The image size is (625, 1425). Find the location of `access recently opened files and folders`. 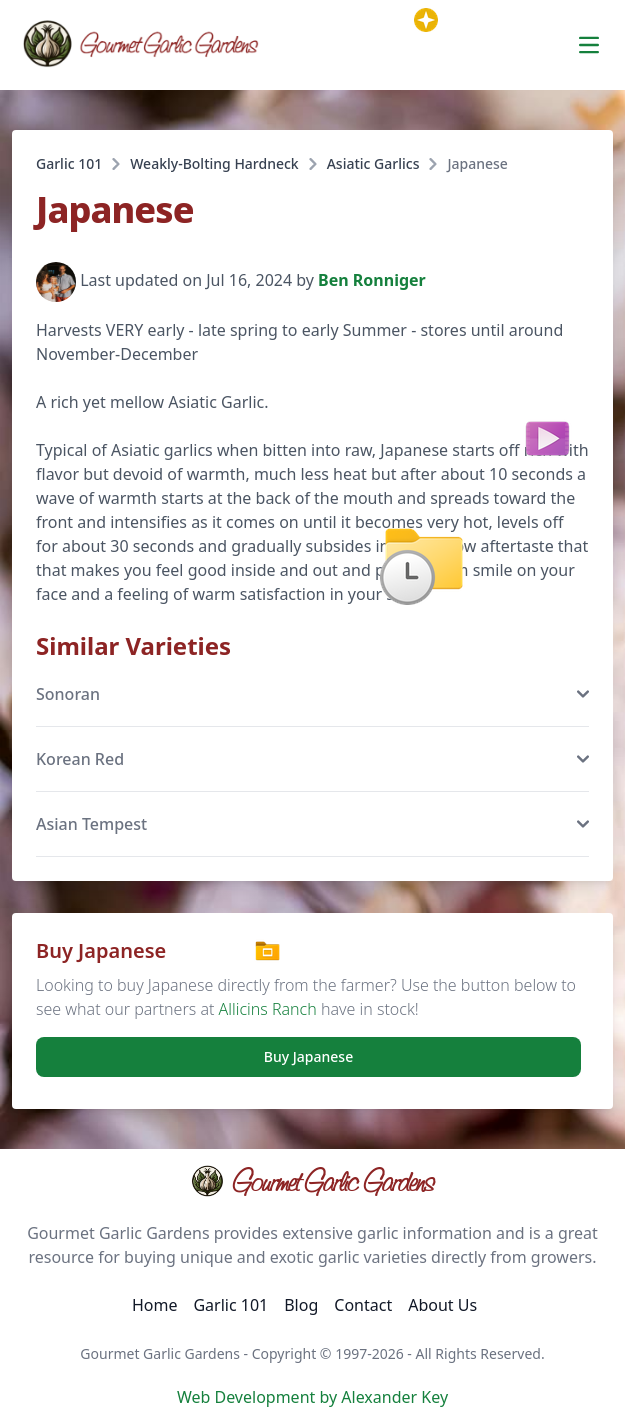

access recently opened files and folders is located at coordinates (424, 561).